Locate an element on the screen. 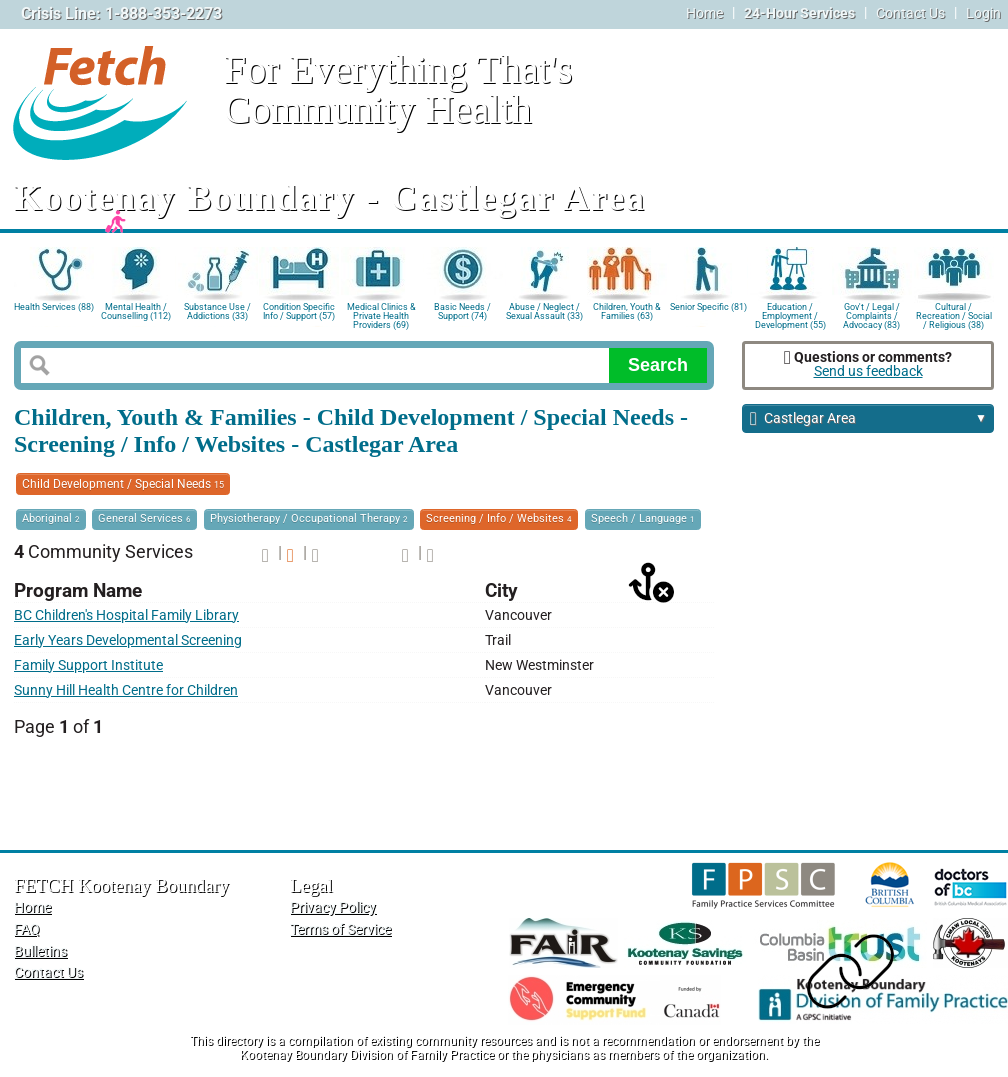 Image resolution: width=1008 pixels, height=1077 pixels. indicates travel or transportation section is located at coordinates (115, 221).